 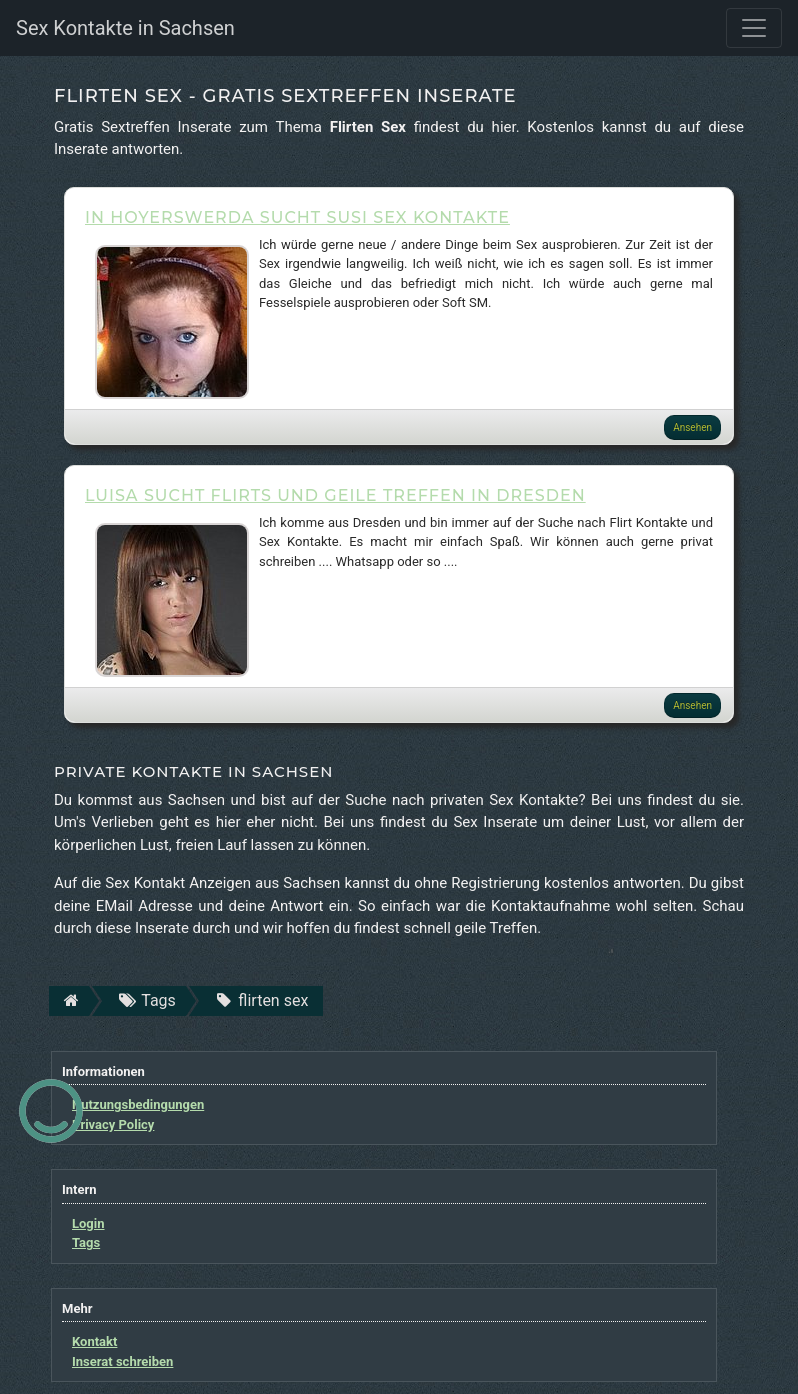 What do you see at coordinates (51, 1111) in the screenshot?
I see `apply inner shadow effect to bottom edge` at bounding box center [51, 1111].